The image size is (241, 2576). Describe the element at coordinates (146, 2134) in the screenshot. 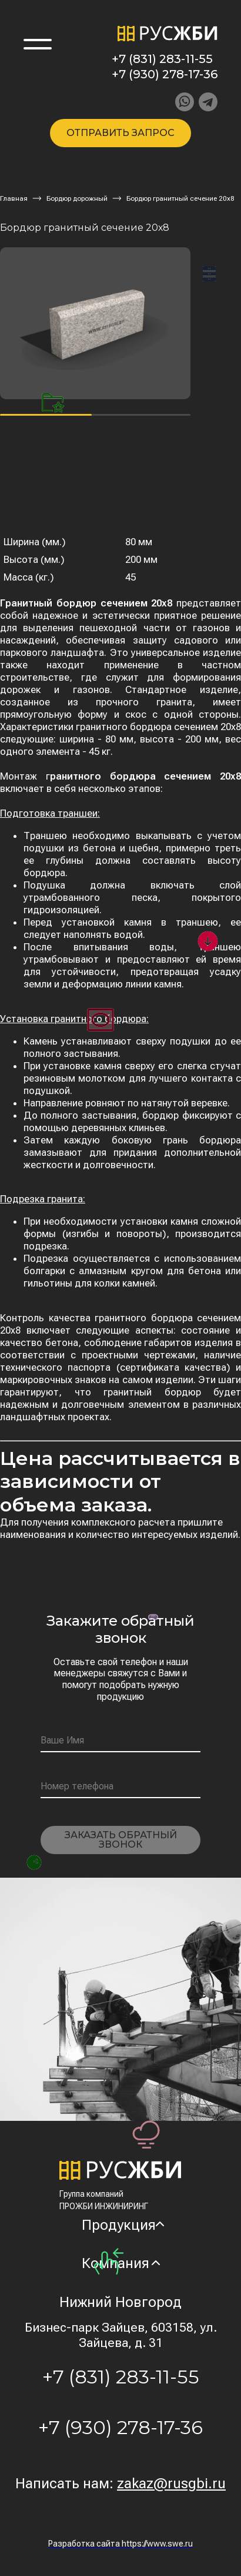

I see `indicates foggy weather conditions` at that location.